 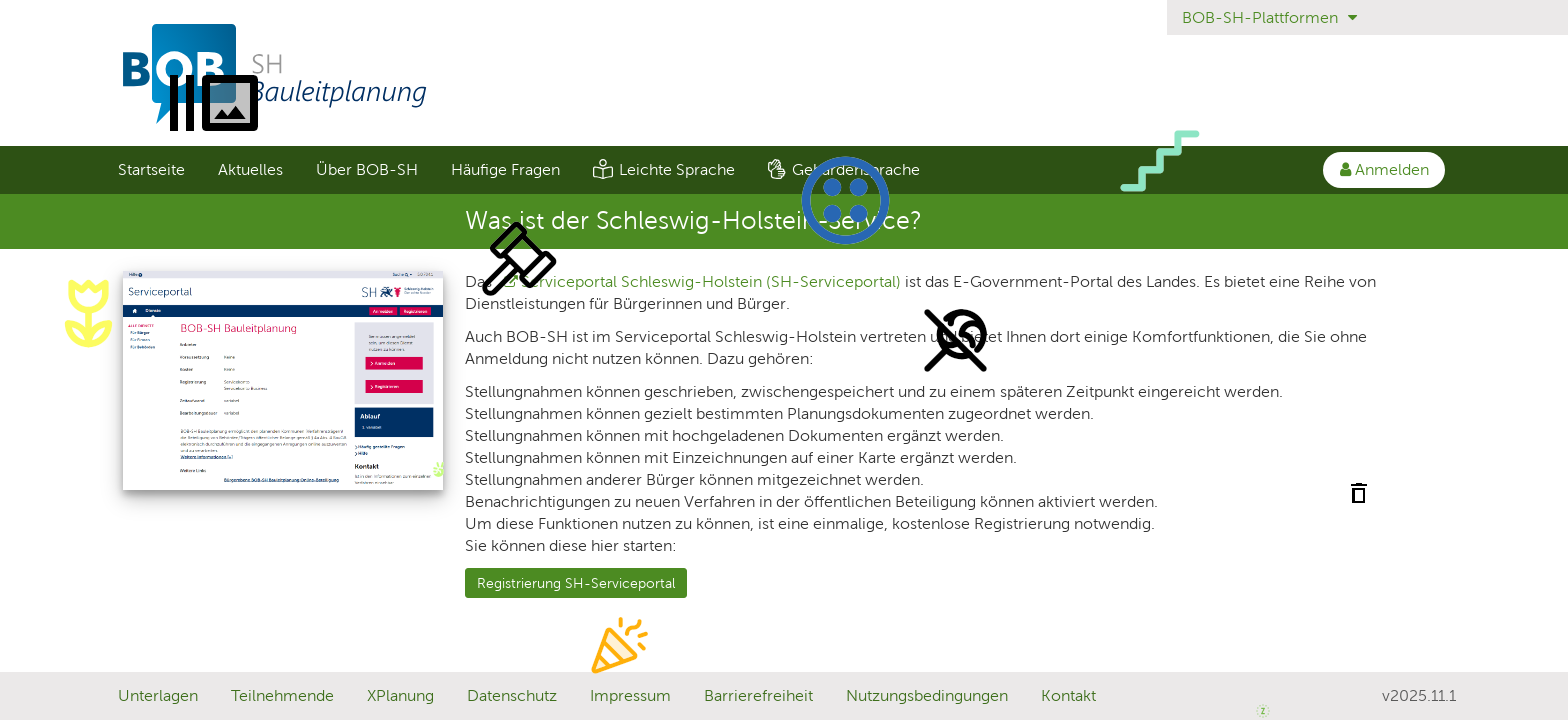 I want to click on disable candy or sweets mode, so click(x=955, y=340).